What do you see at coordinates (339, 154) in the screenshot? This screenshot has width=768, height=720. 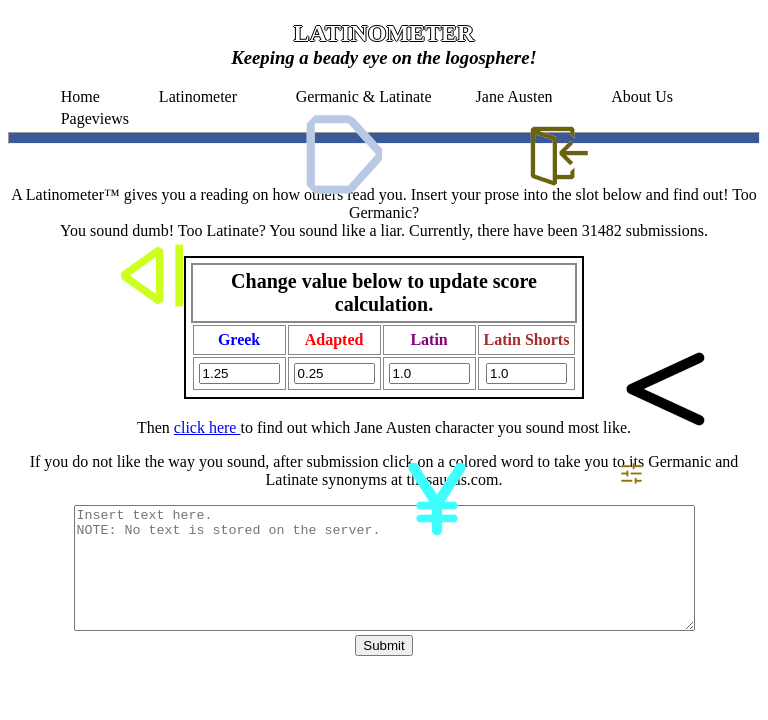 I see `indicates the current line in debug mode` at bounding box center [339, 154].